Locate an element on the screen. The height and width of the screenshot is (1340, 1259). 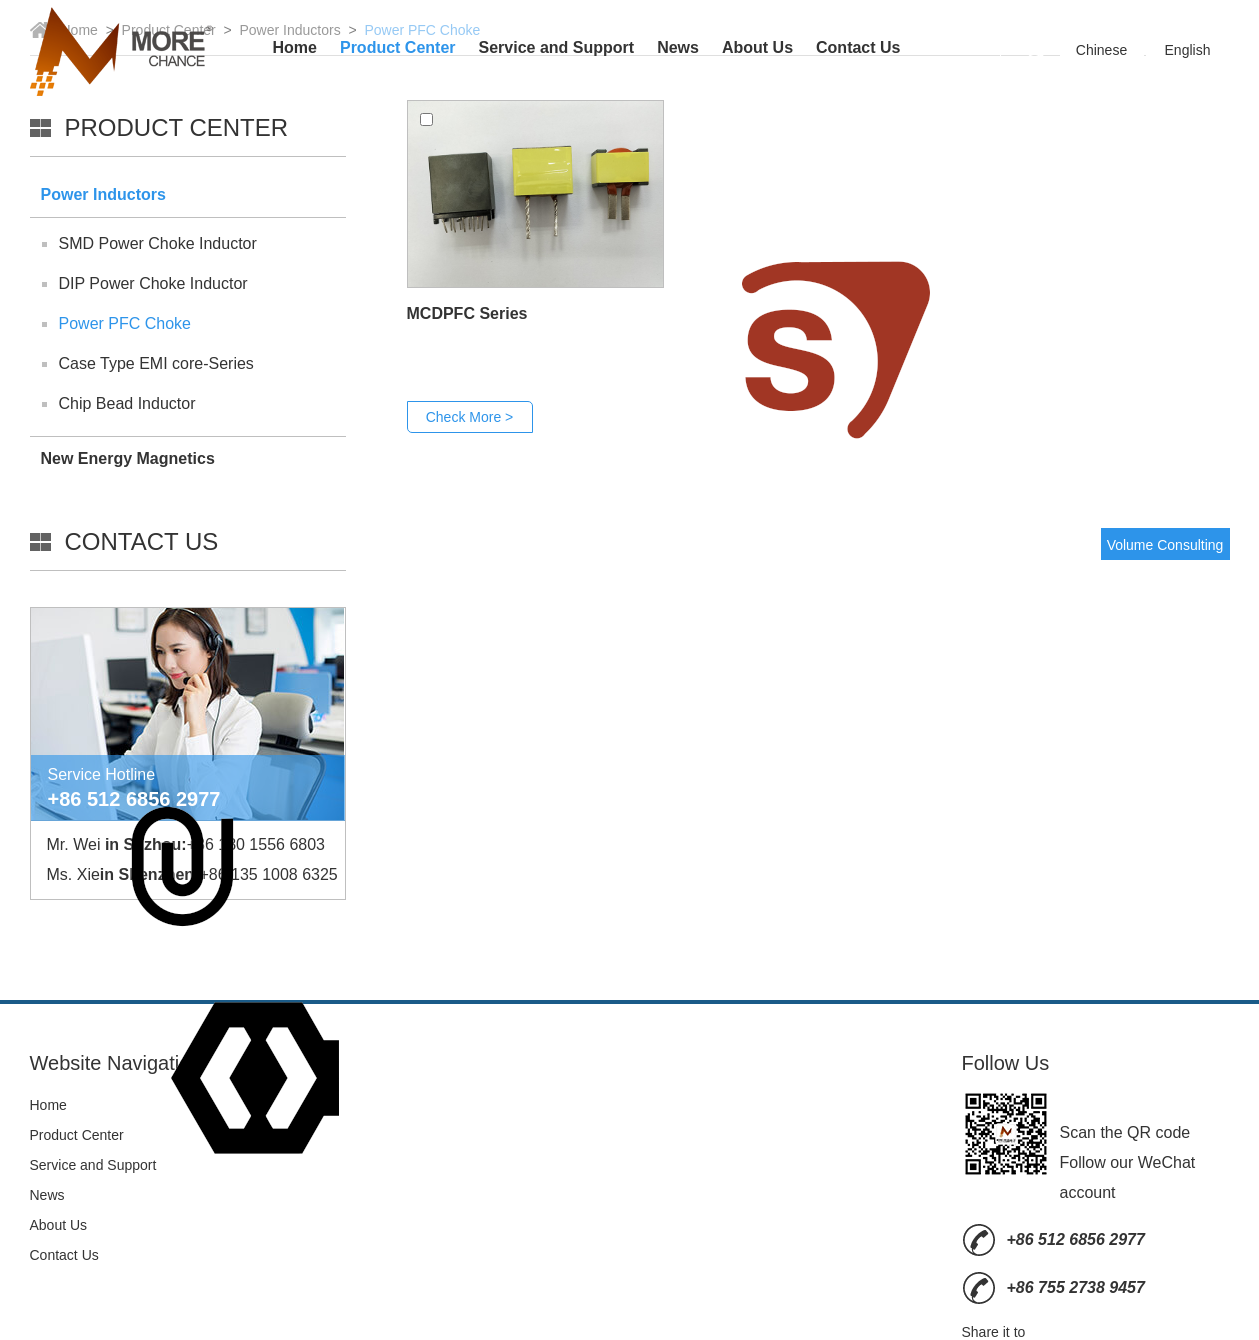
attach a file to your message is located at coordinates (179, 866).